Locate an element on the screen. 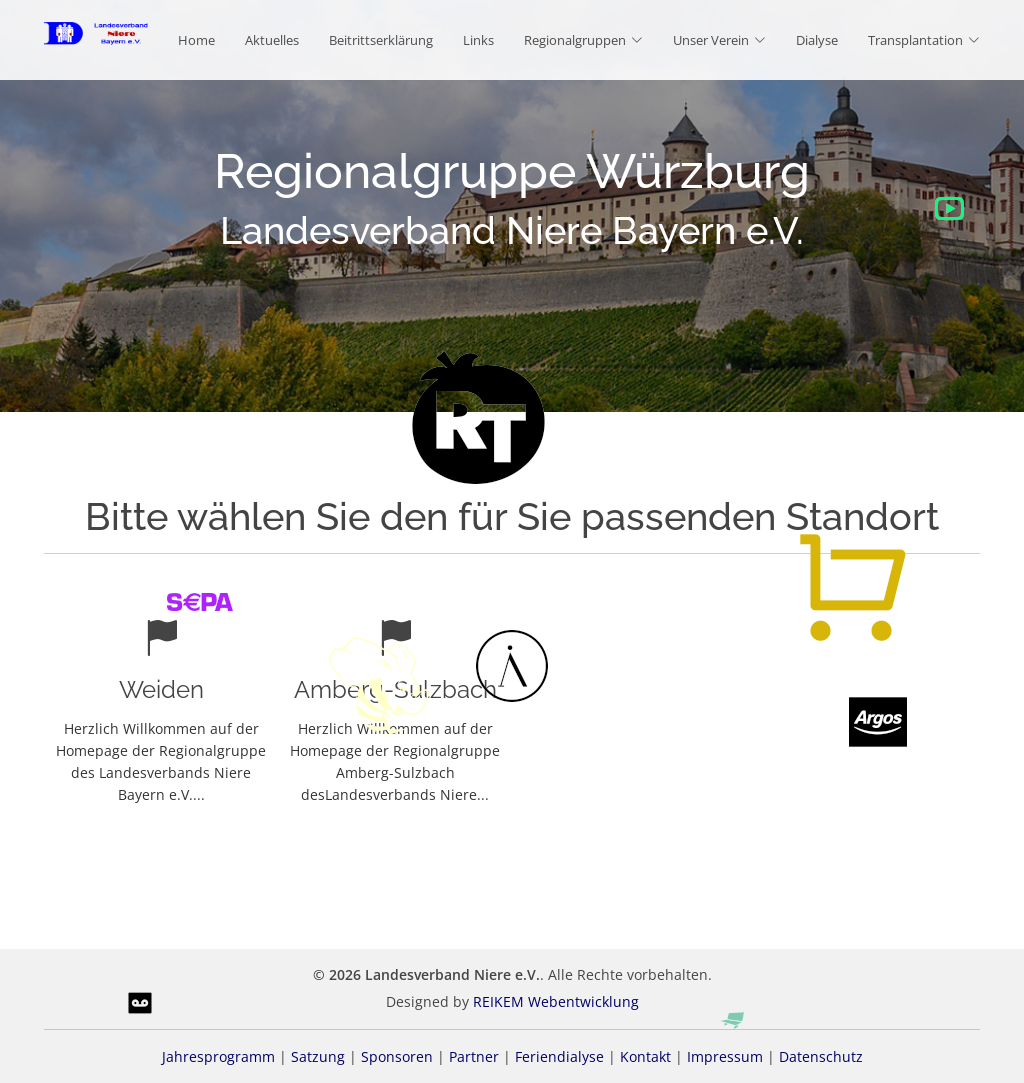 This screenshot has width=1024, height=1083. open Blockbench 3D modeling application is located at coordinates (732, 1020).